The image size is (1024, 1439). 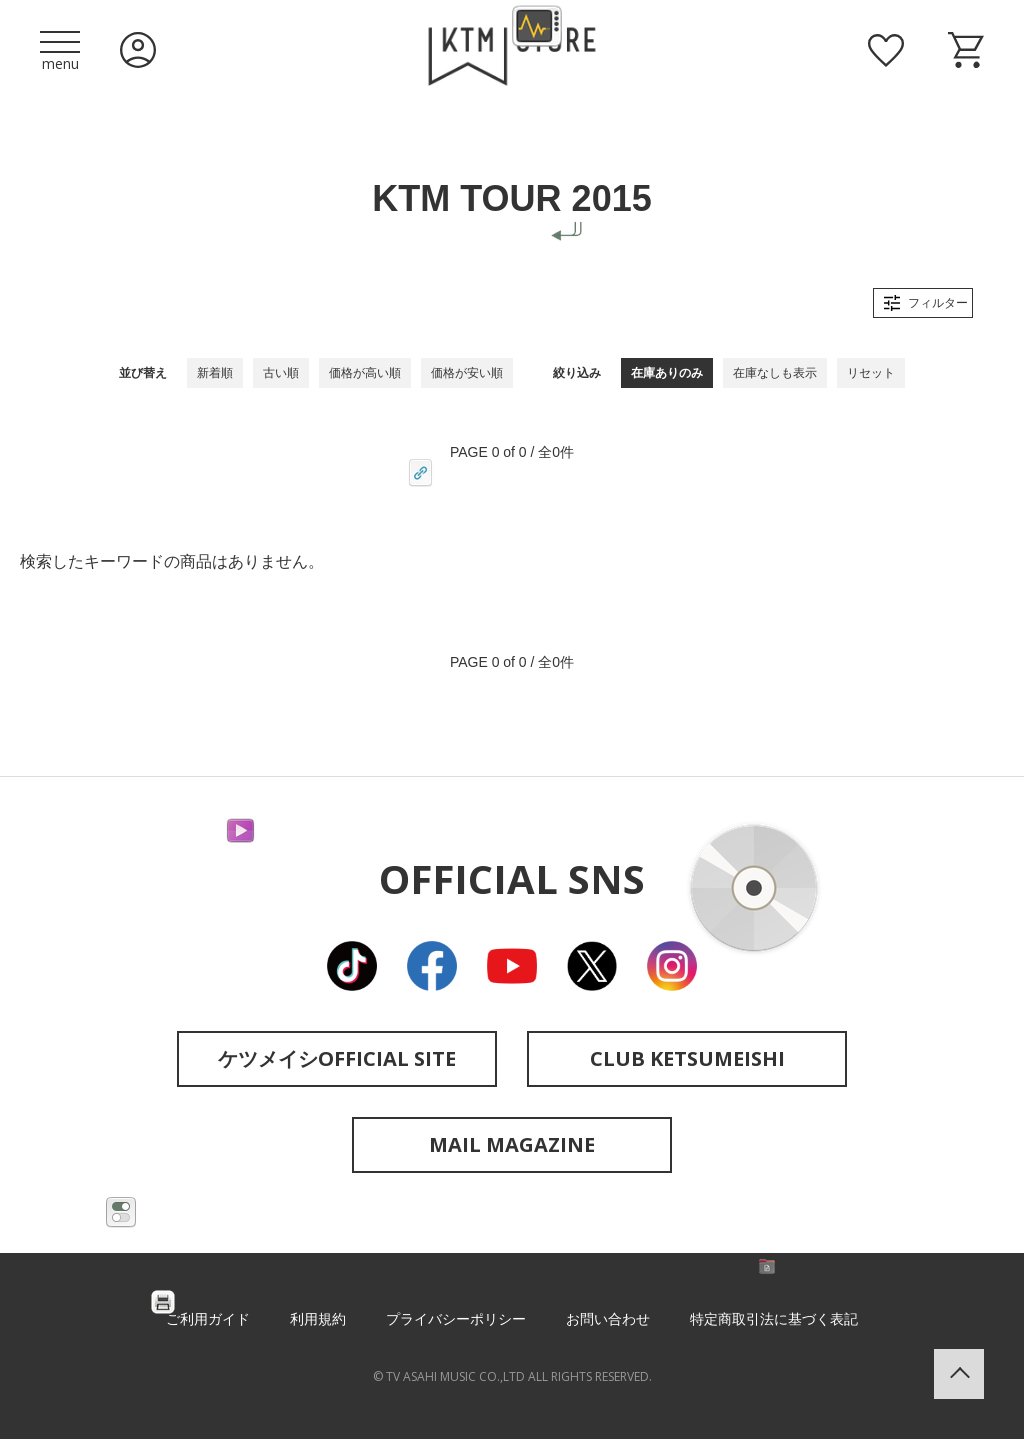 What do you see at coordinates (420, 472) in the screenshot?
I see `a windows internet shortcut file` at bounding box center [420, 472].